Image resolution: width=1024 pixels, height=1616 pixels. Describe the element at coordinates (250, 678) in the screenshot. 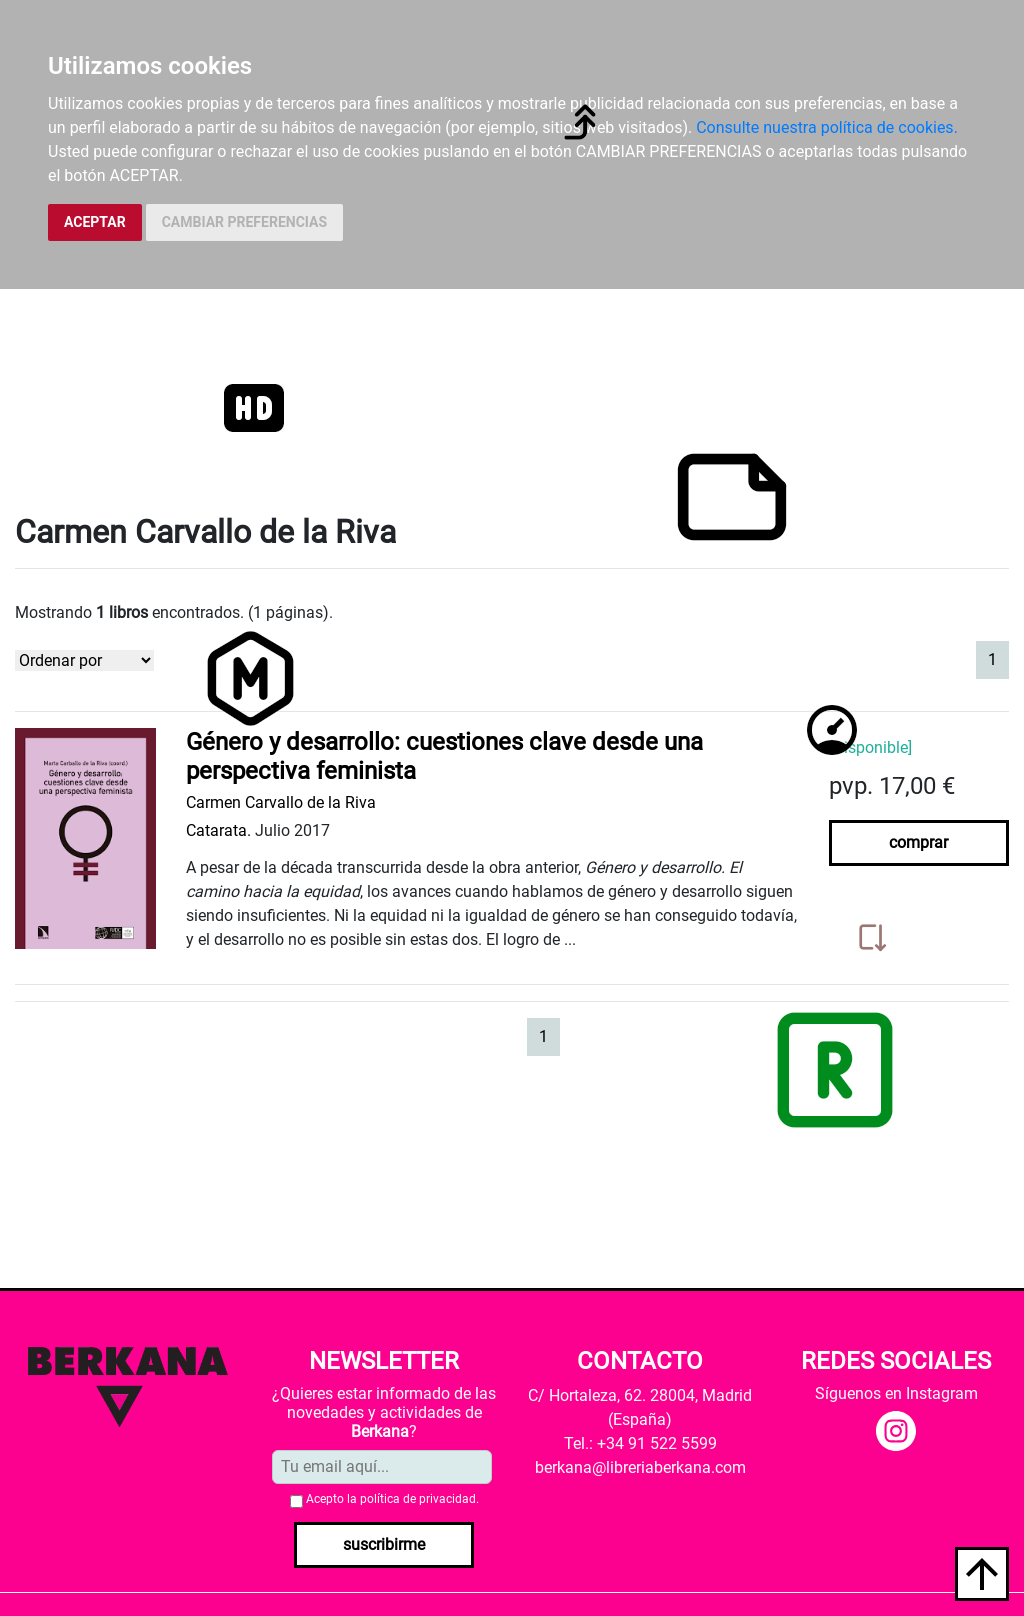

I see `indicates a module or component in a system` at that location.